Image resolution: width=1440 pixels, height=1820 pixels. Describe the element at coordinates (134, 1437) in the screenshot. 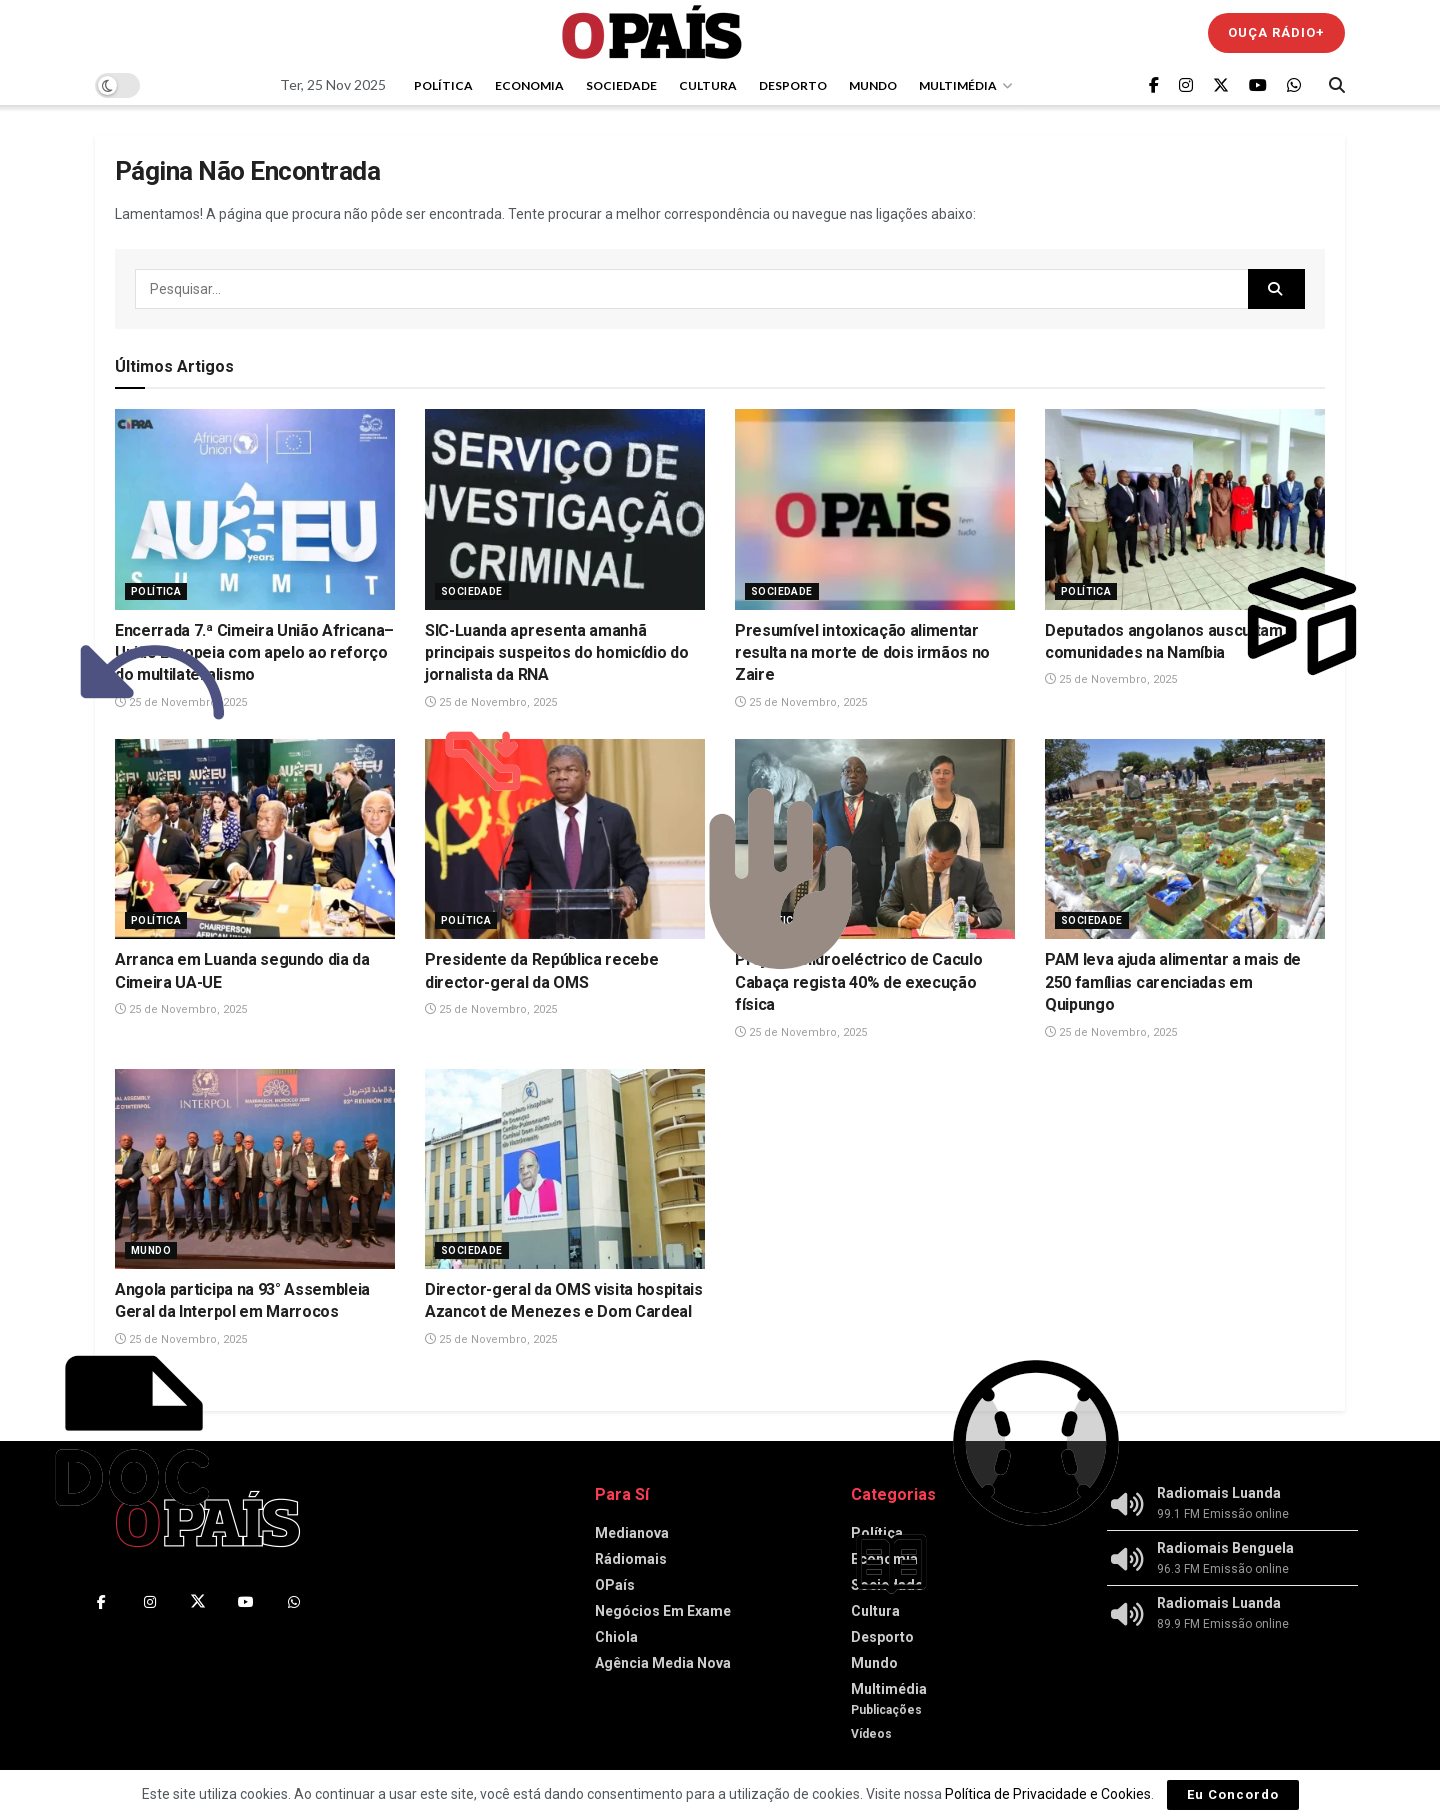

I see `open a document file` at that location.